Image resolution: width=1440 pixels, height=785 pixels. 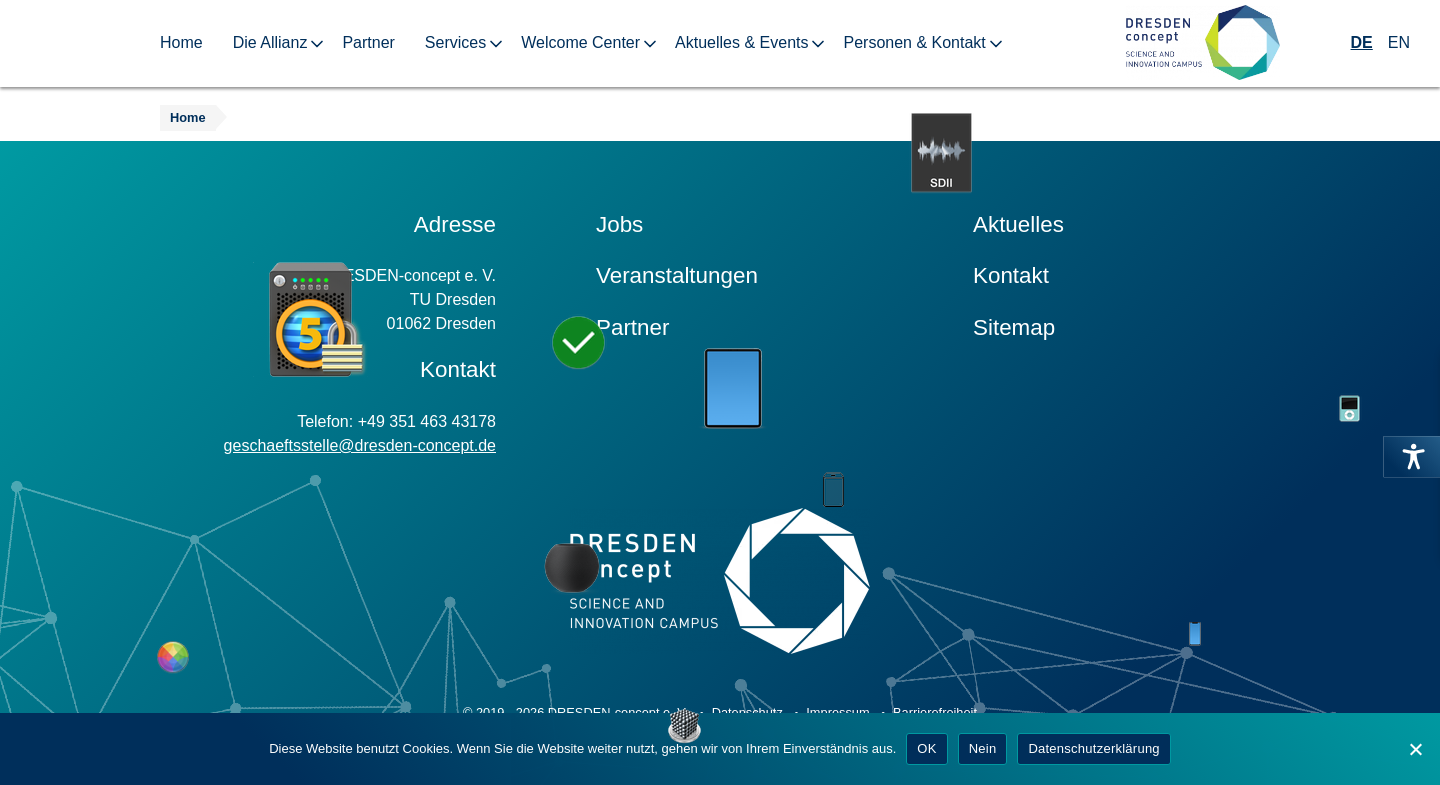 I want to click on iPad Pro device in connected devices list, so click(x=733, y=389).